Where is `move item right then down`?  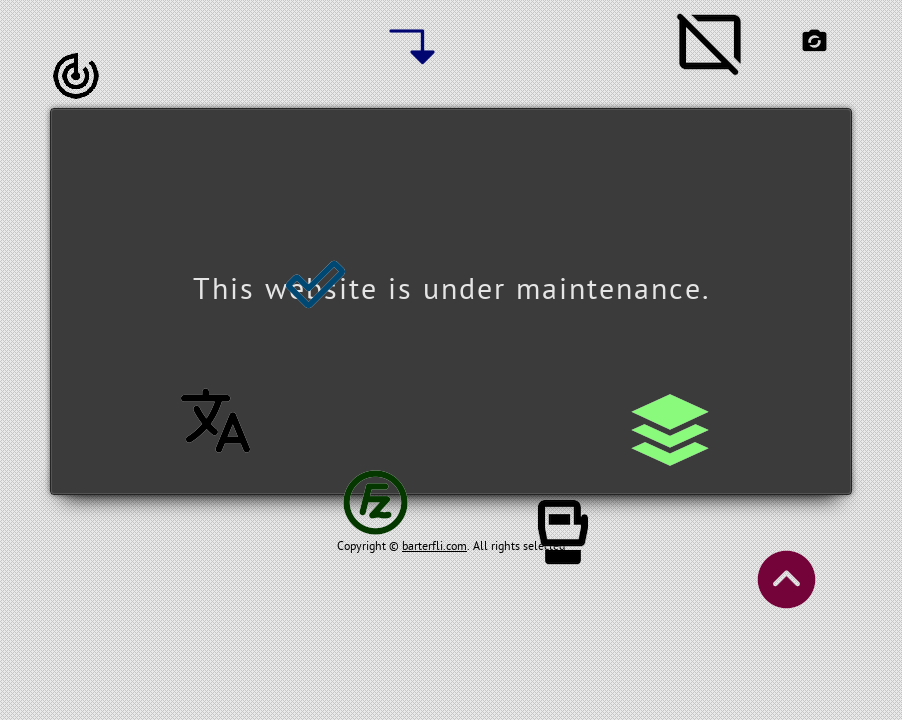 move item right then down is located at coordinates (412, 45).